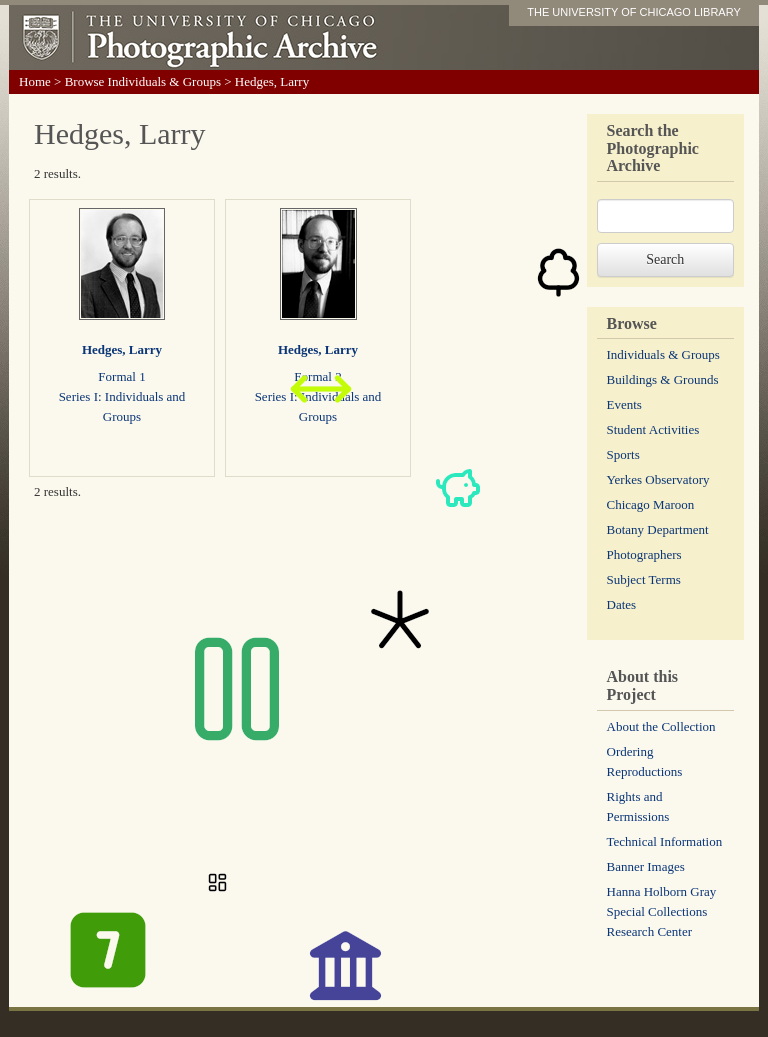 This screenshot has height=1037, width=768. I want to click on indicates a required field in a form, so click(400, 622).